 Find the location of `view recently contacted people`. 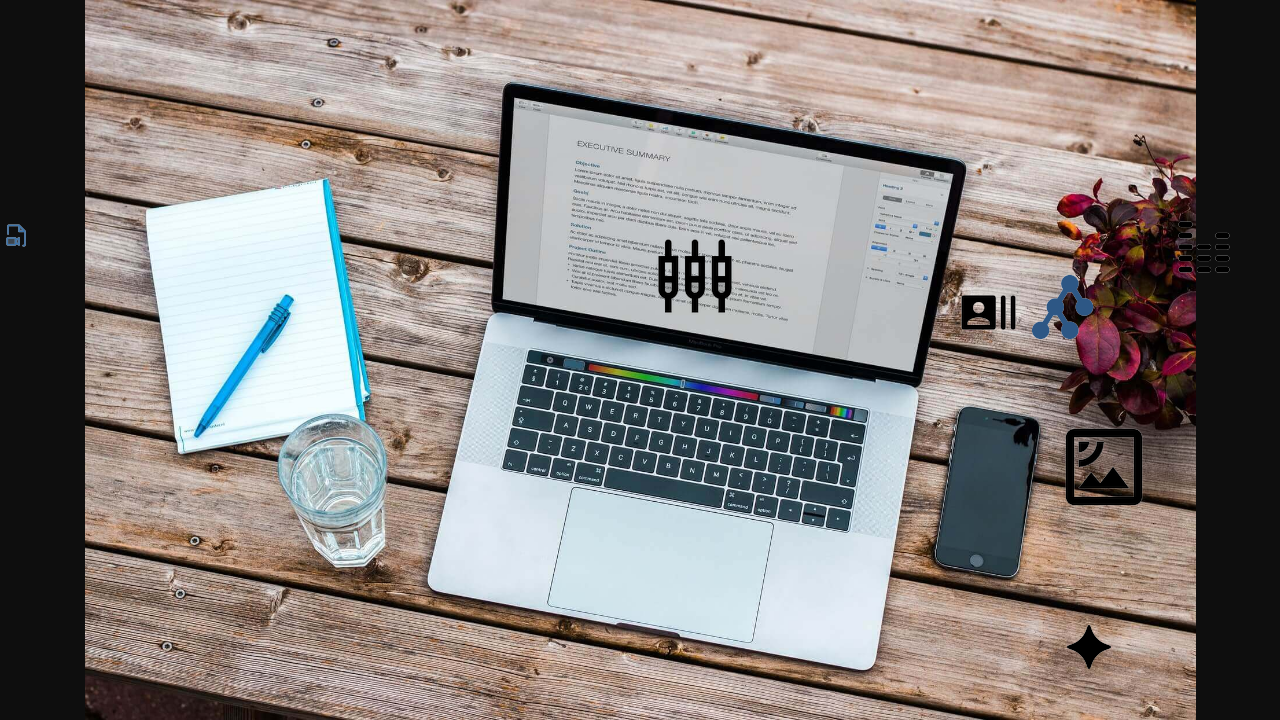

view recently contacted people is located at coordinates (988, 312).